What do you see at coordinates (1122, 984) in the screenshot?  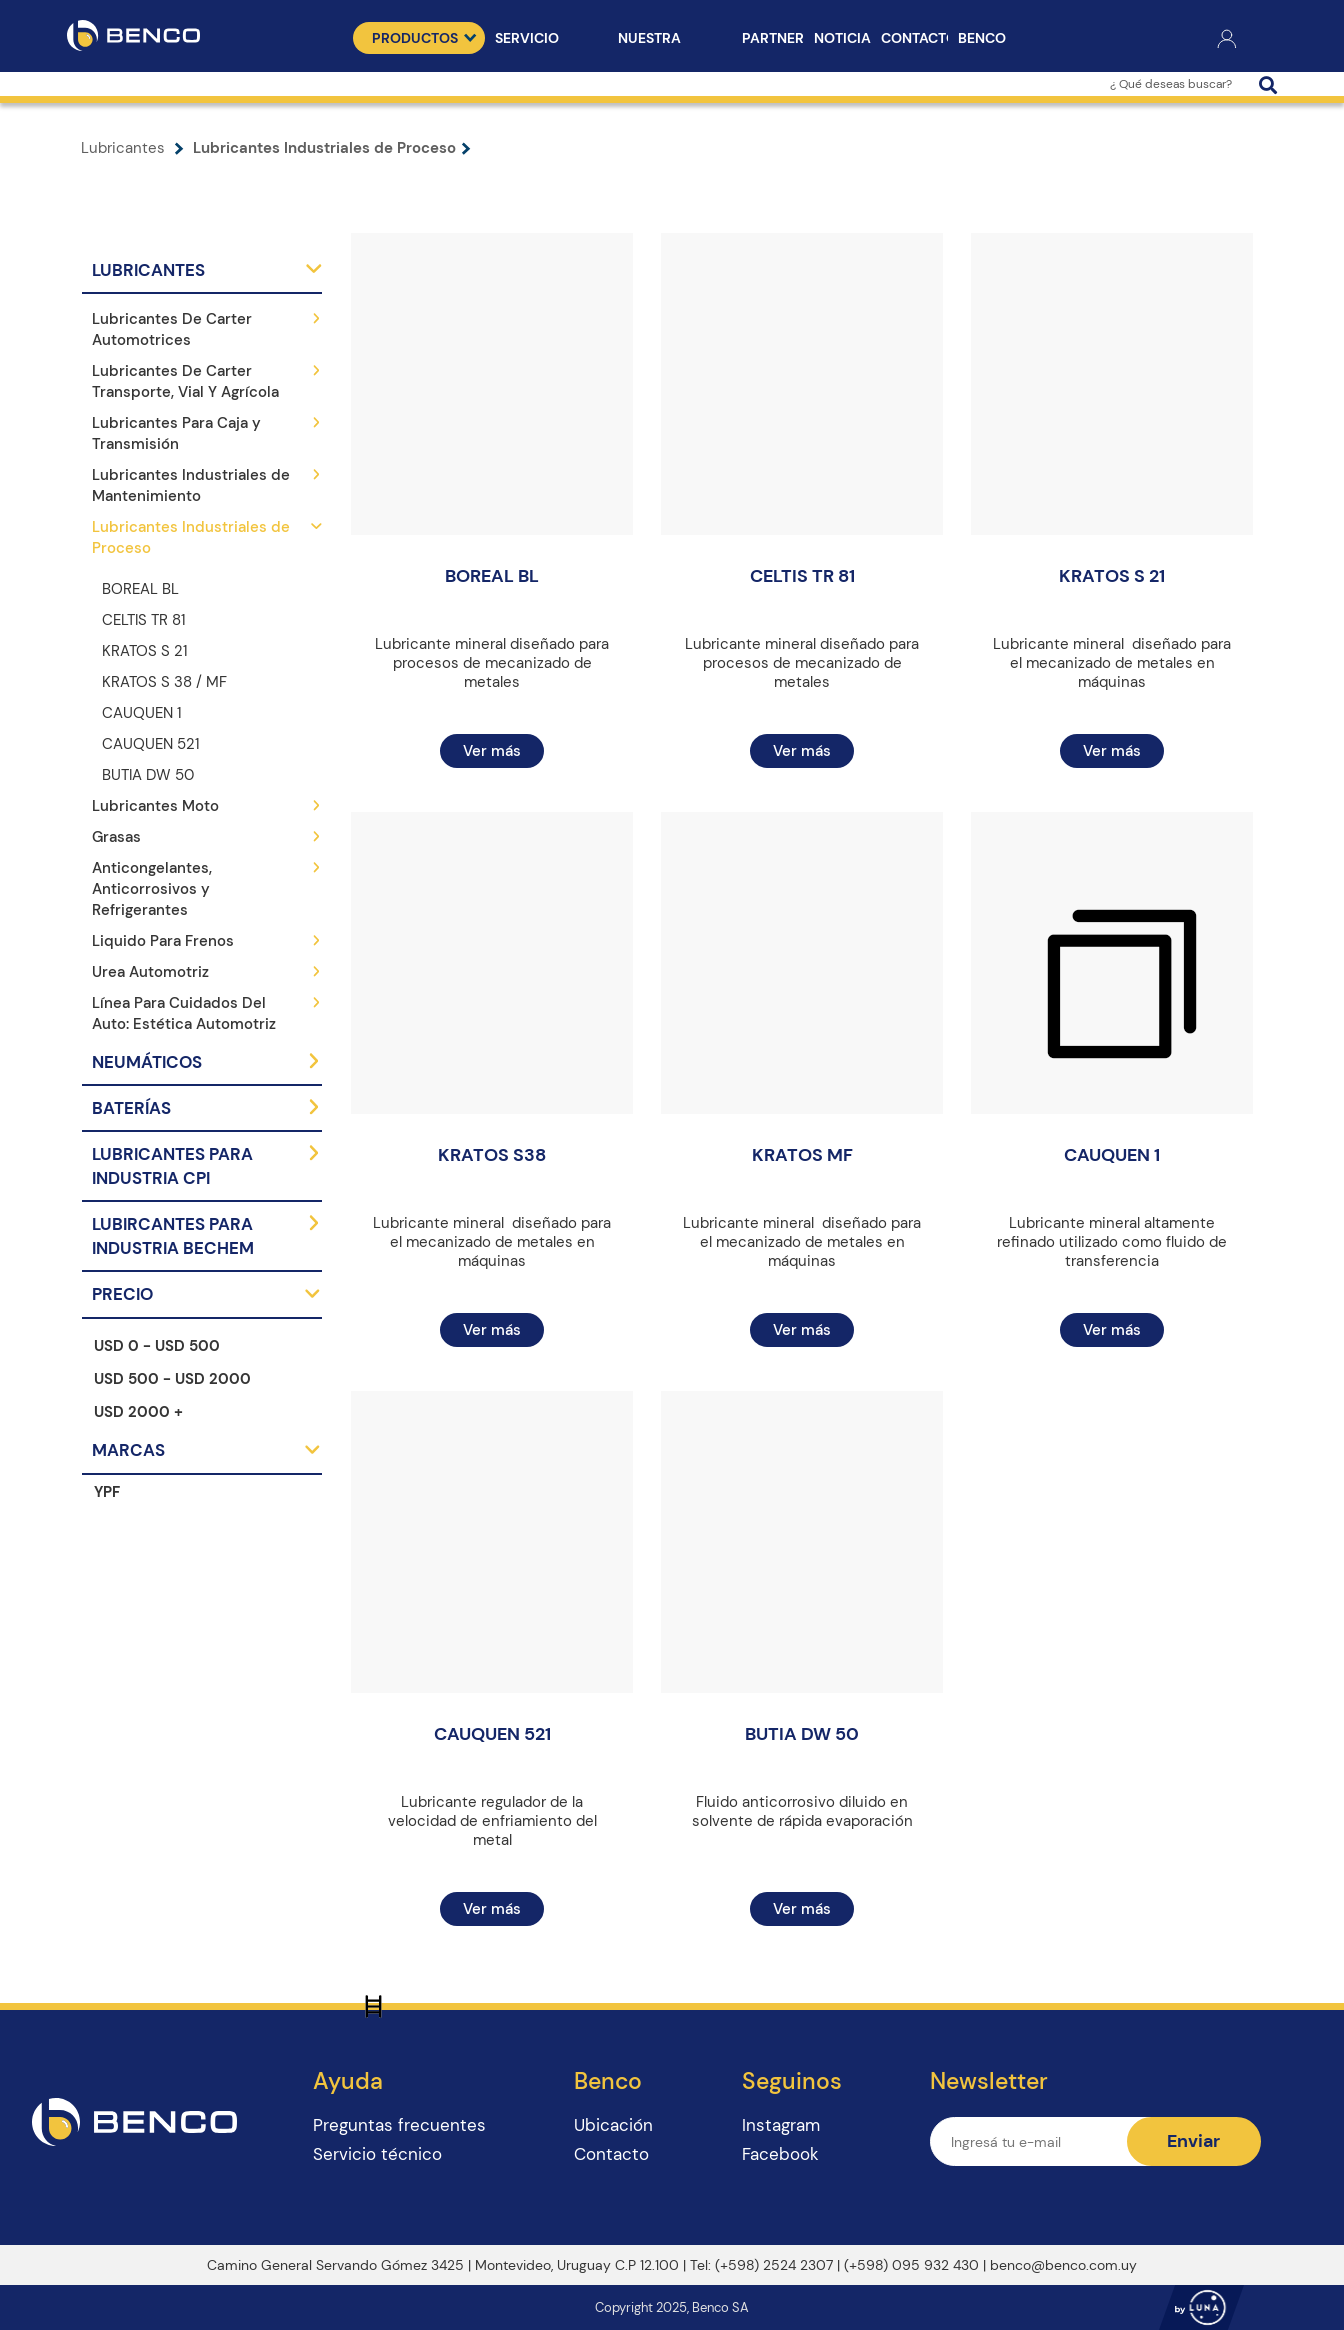 I see `copy to clipboard` at bounding box center [1122, 984].